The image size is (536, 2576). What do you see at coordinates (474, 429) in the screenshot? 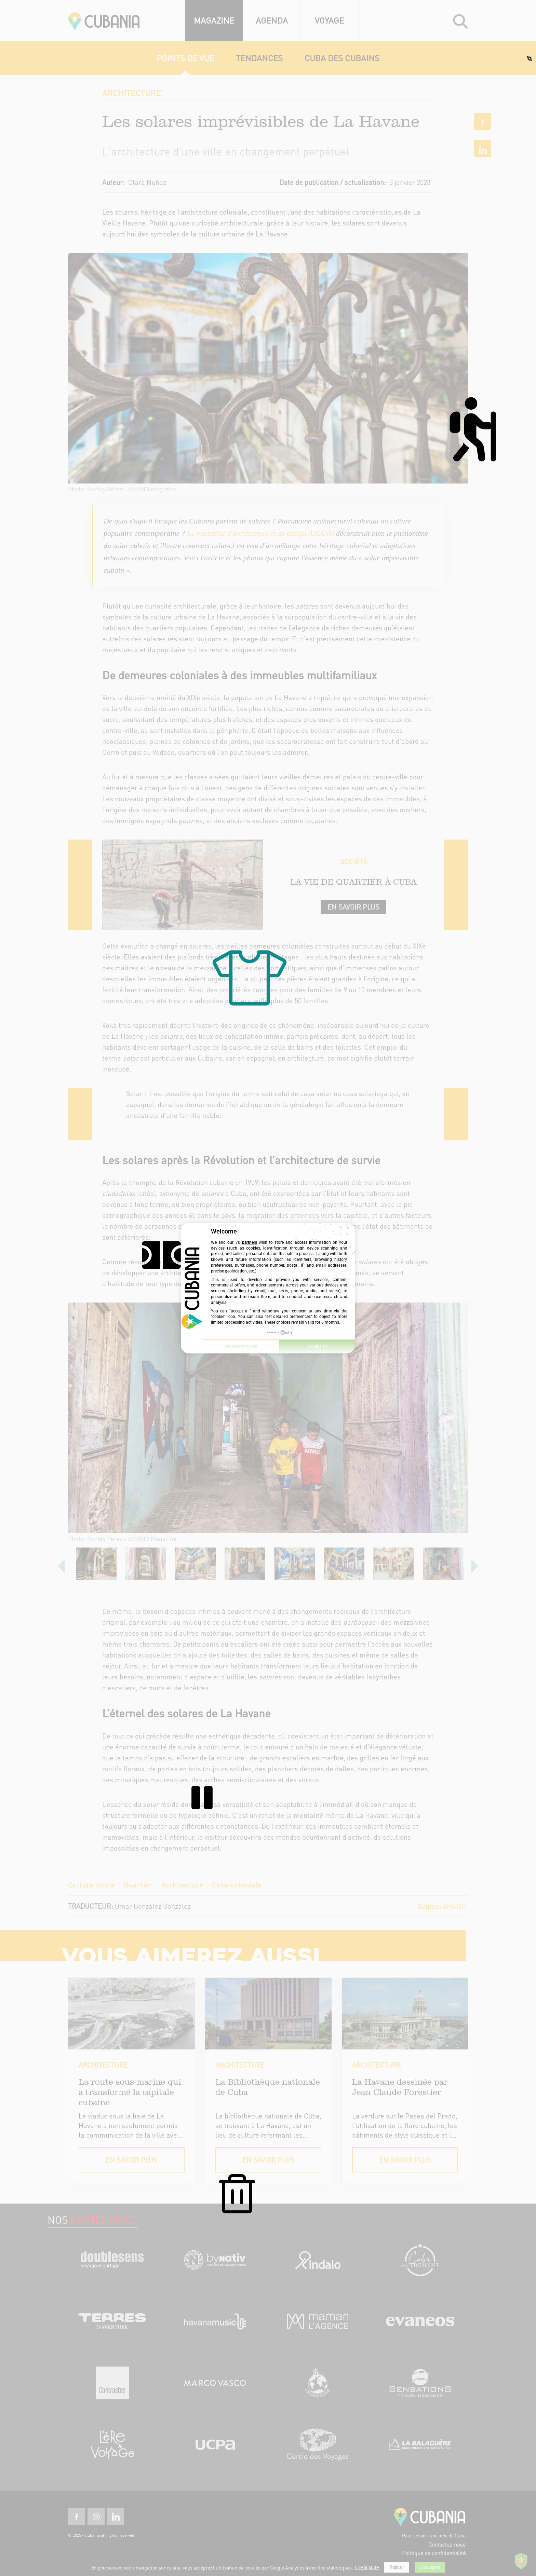
I see `explore hiking trails nearby` at bounding box center [474, 429].